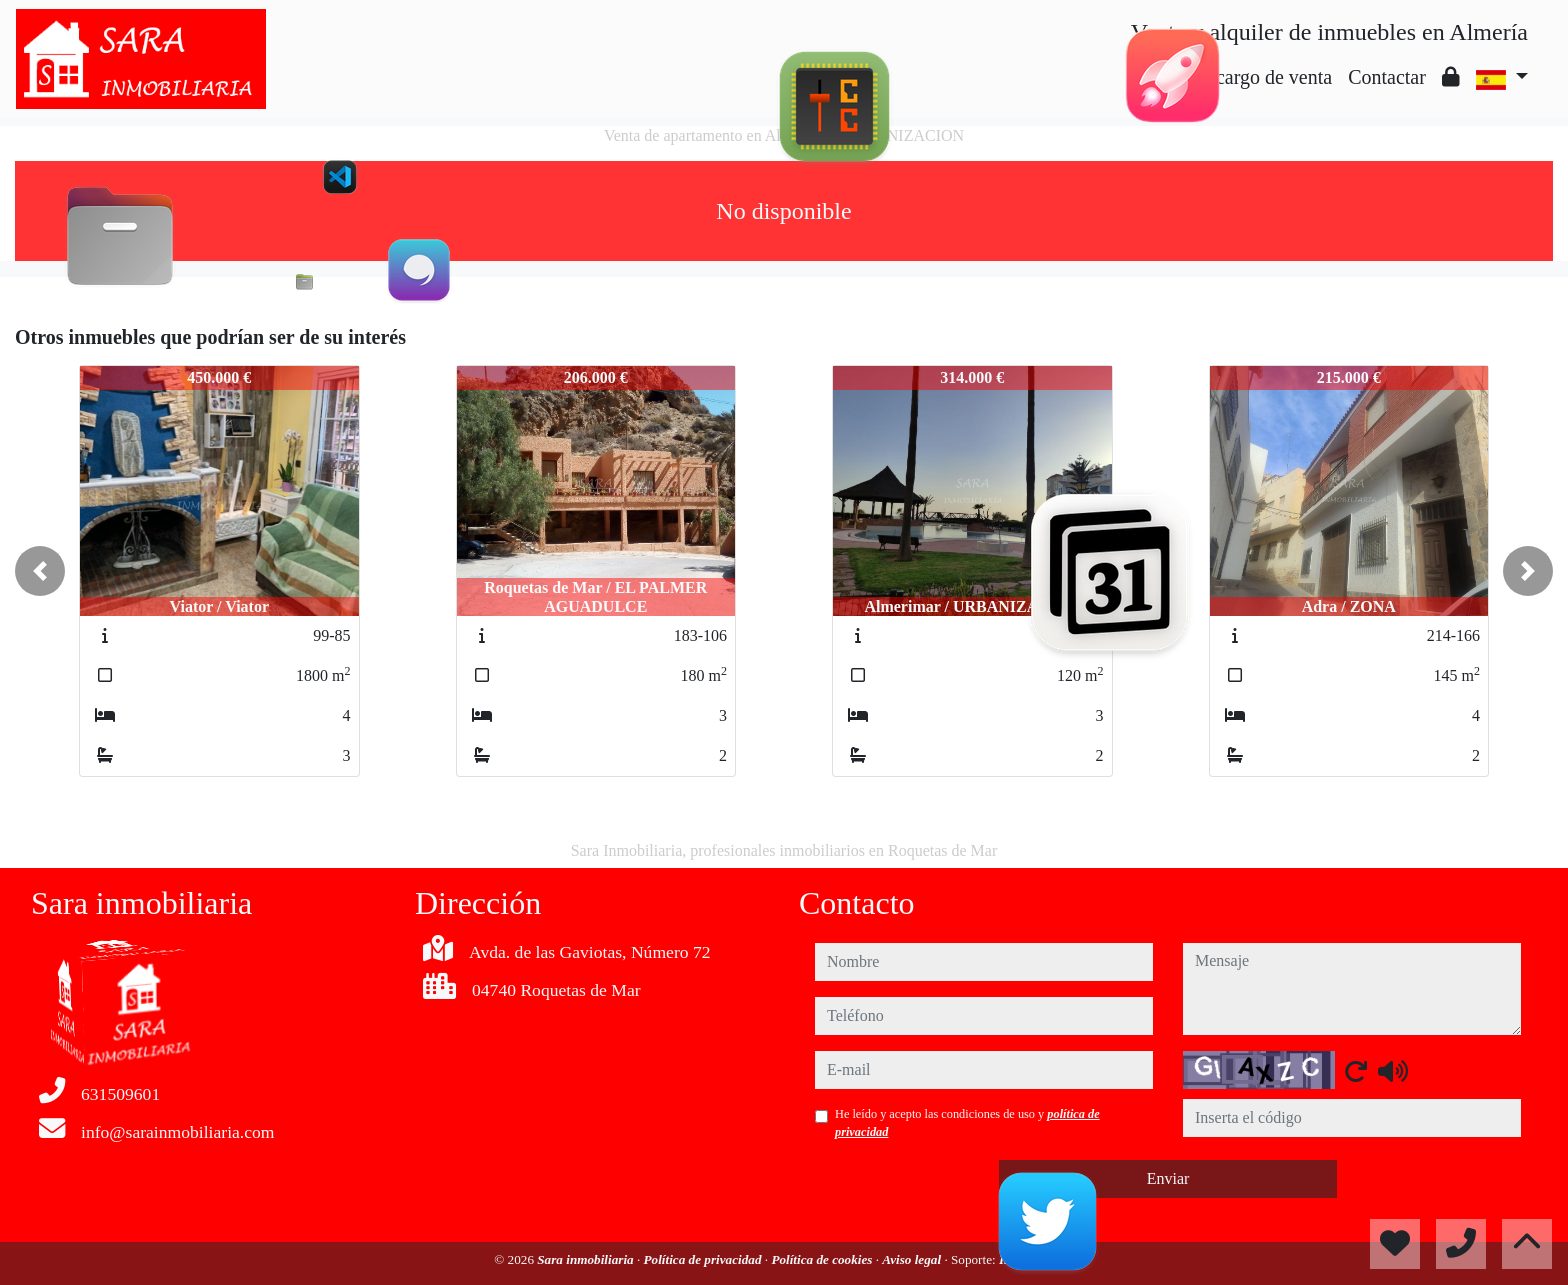 The width and height of the screenshot is (1568, 1285). What do you see at coordinates (834, 106) in the screenshot?
I see `open corectrl system utility` at bounding box center [834, 106].